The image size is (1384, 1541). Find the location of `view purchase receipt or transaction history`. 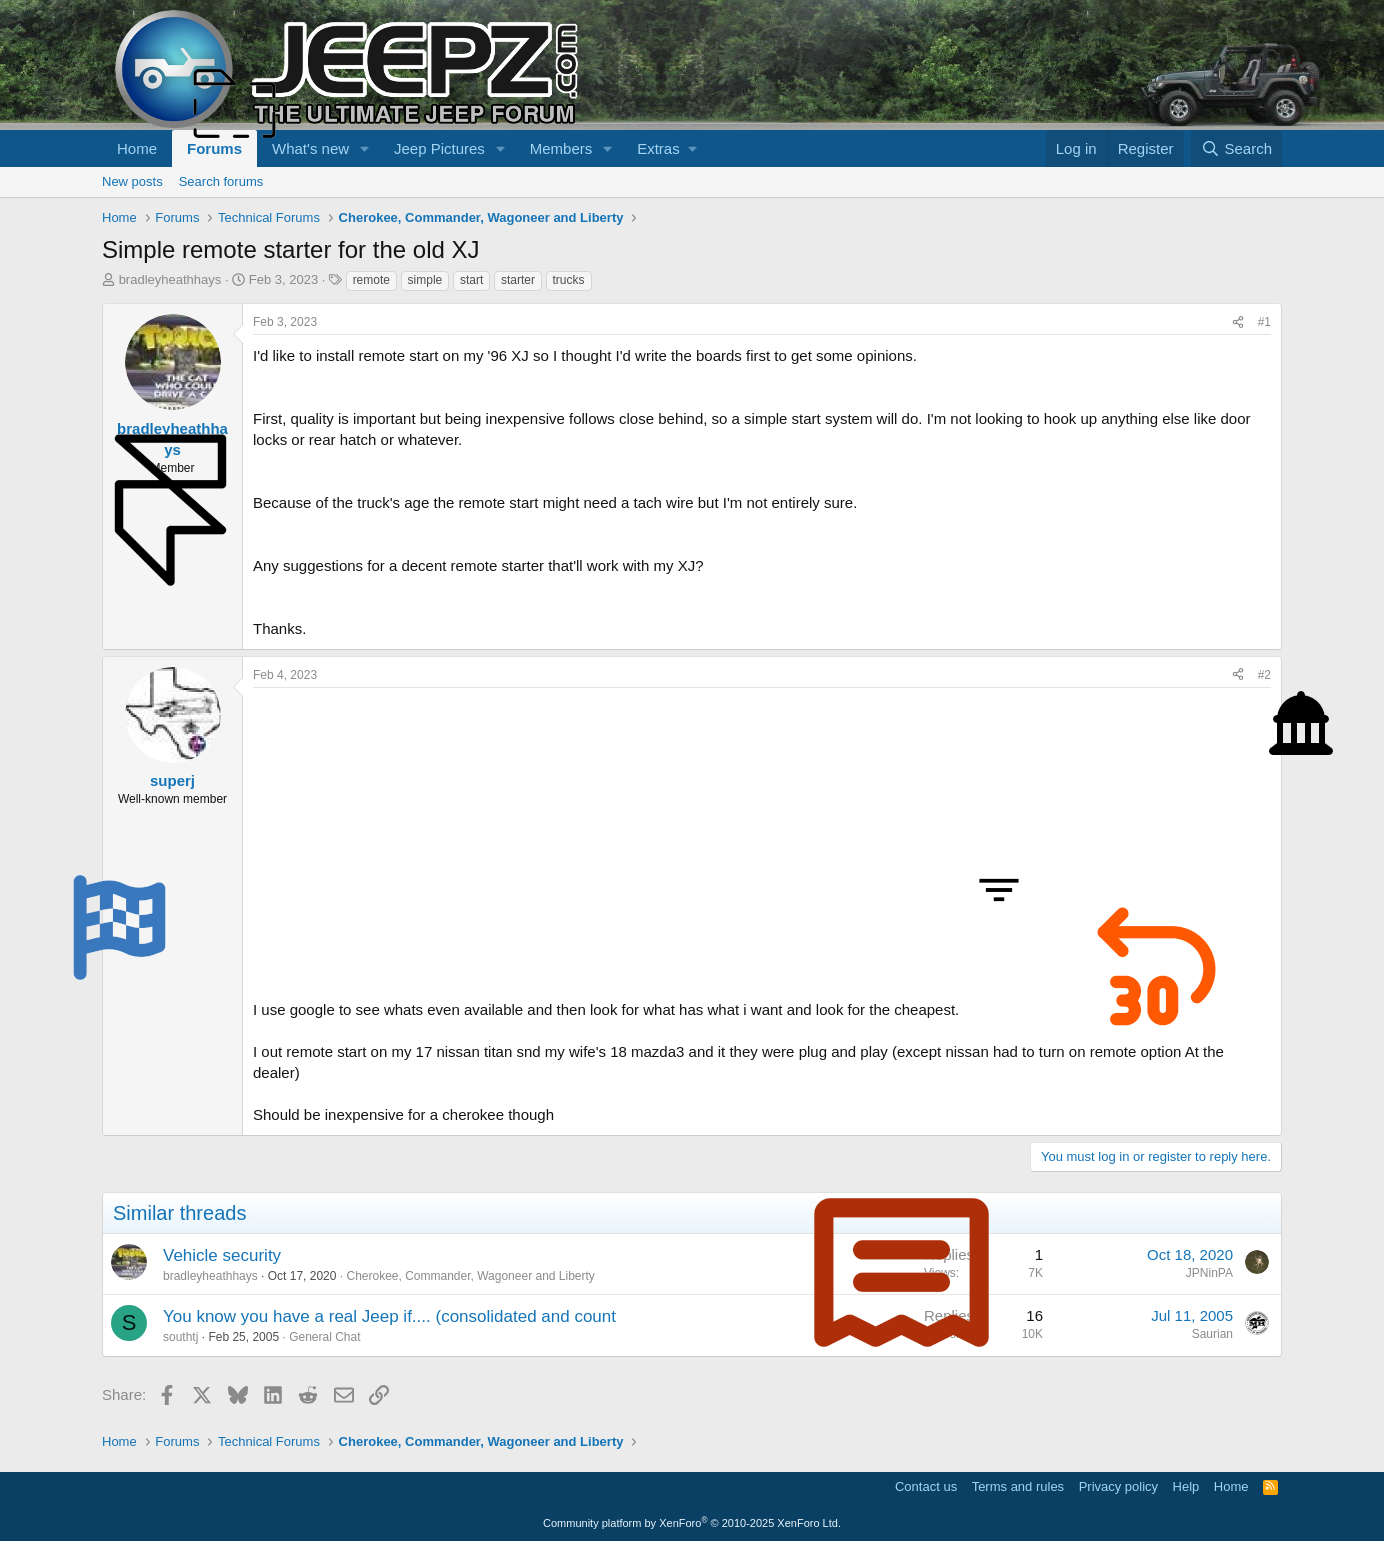

view purchase receipt or transaction history is located at coordinates (901, 1272).